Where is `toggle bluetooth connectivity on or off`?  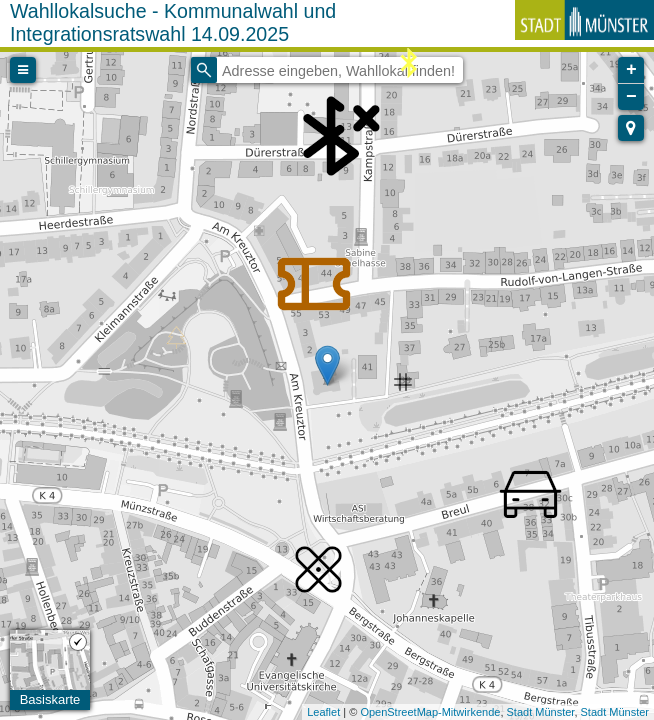
toggle bluetooth connectivity on or off is located at coordinates (409, 63).